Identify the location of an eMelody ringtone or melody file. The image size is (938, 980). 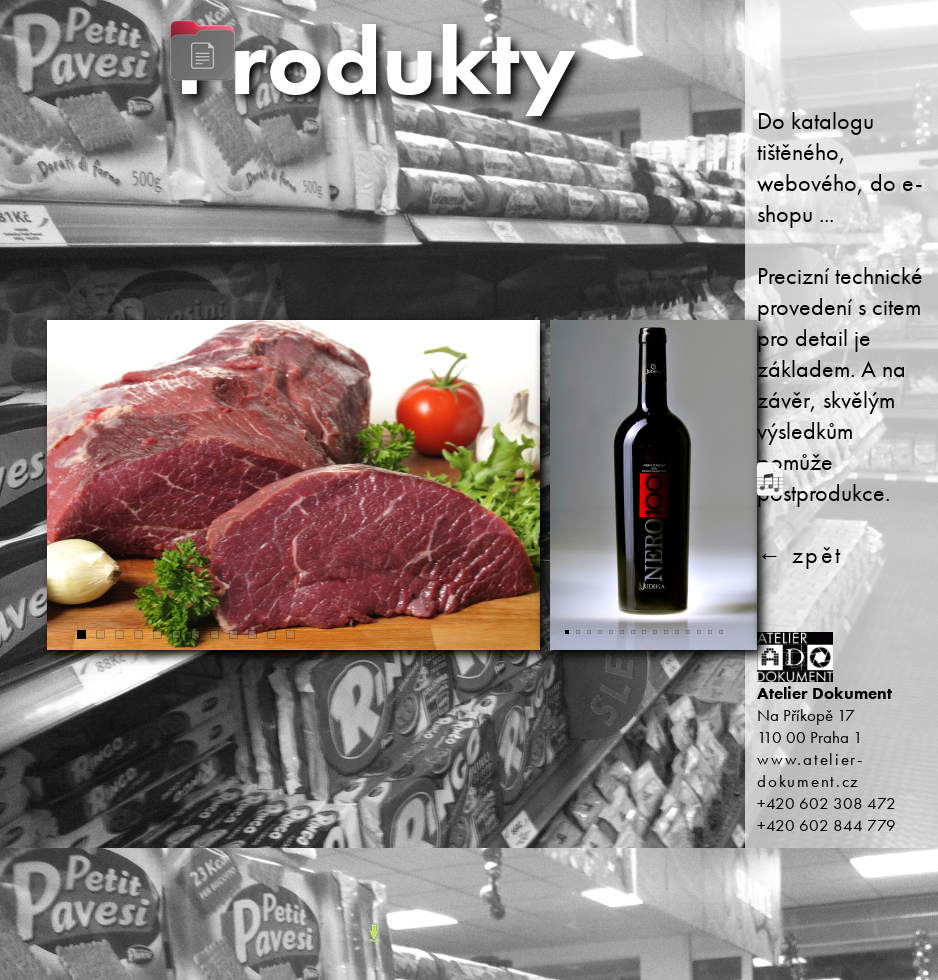
(770, 479).